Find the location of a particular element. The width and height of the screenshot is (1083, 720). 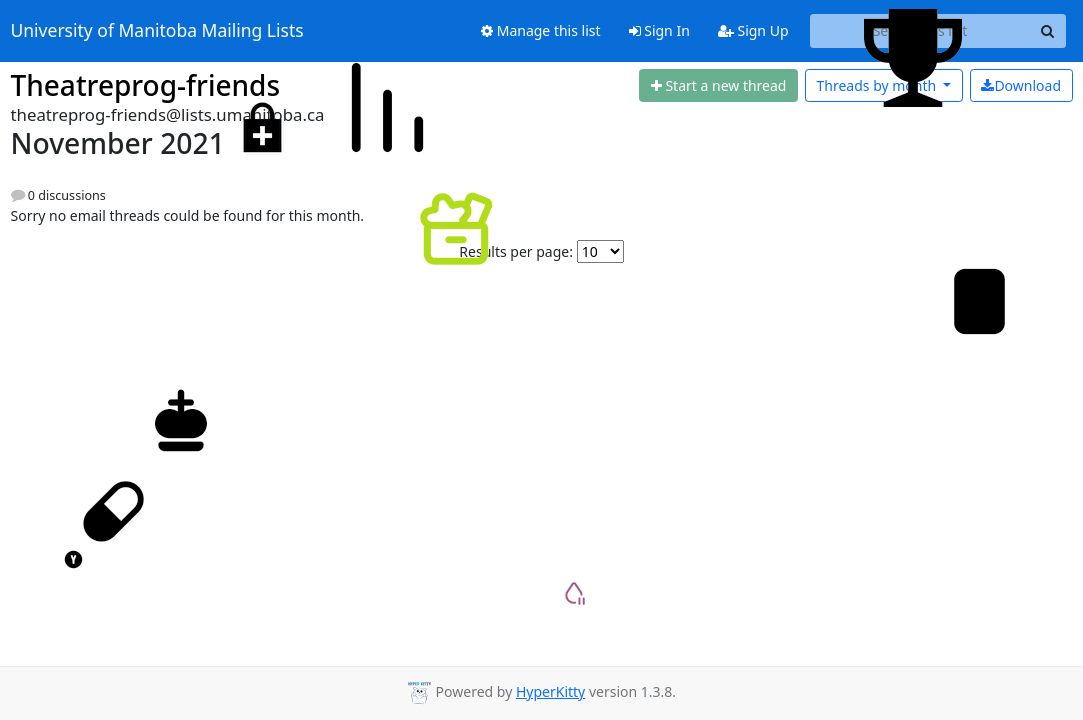

indicates enhanced or additional security protection is located at coordinates (262, 128).